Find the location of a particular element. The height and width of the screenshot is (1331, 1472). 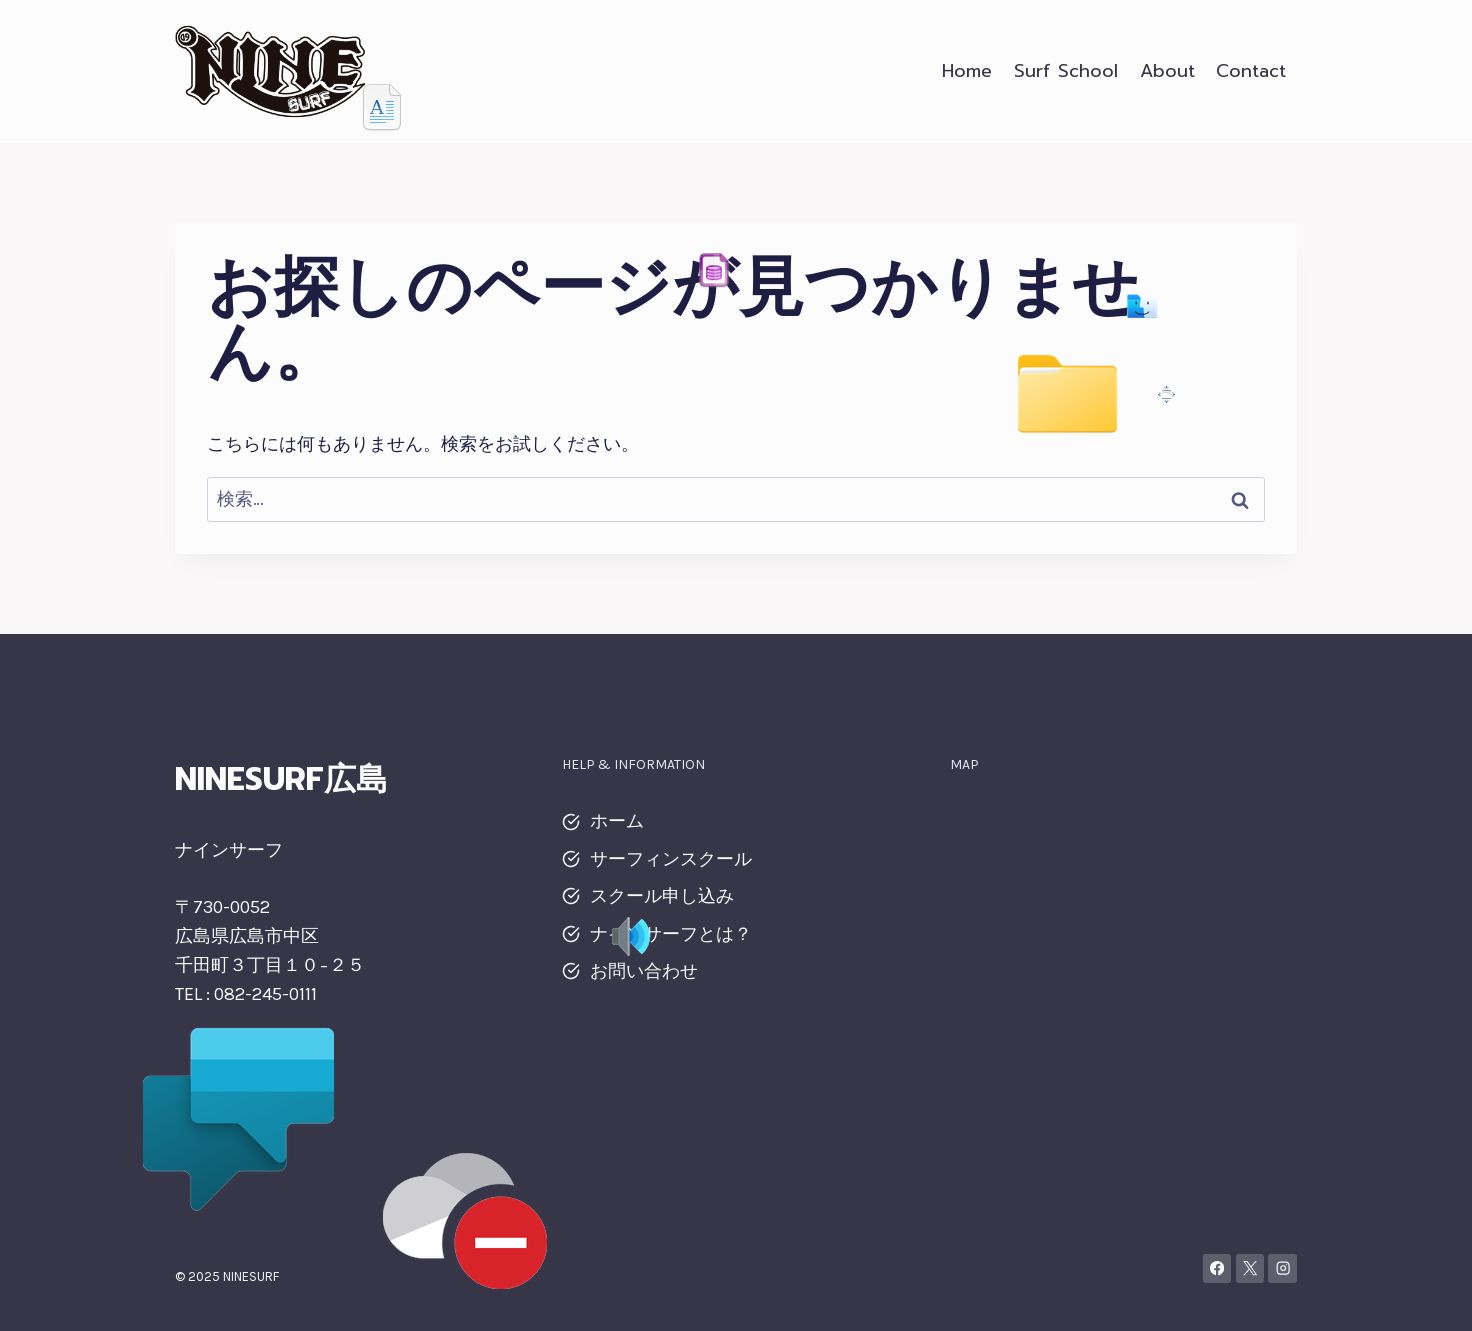

open a text document file is located at coordinates (382, 107).